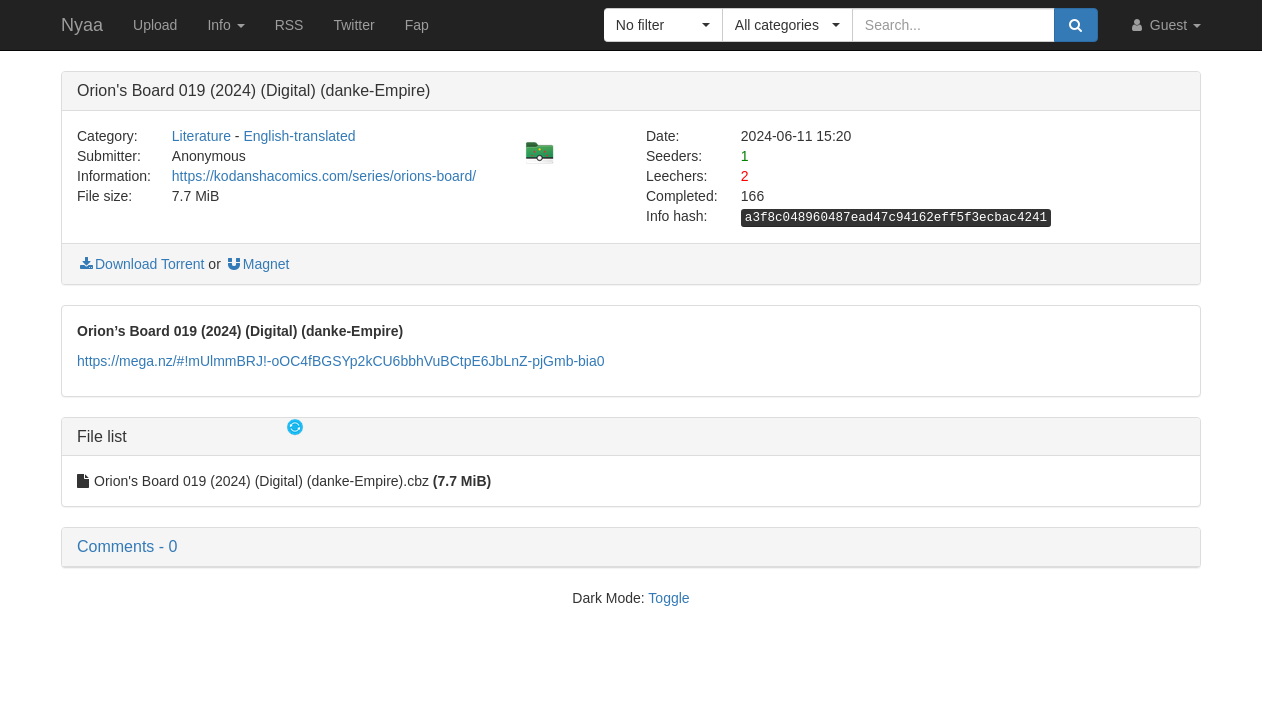 Image resolution: width=1262 pixels, height=720 pixels. I want to click on open pokémon friend ball themed folder, so click(539, 153).